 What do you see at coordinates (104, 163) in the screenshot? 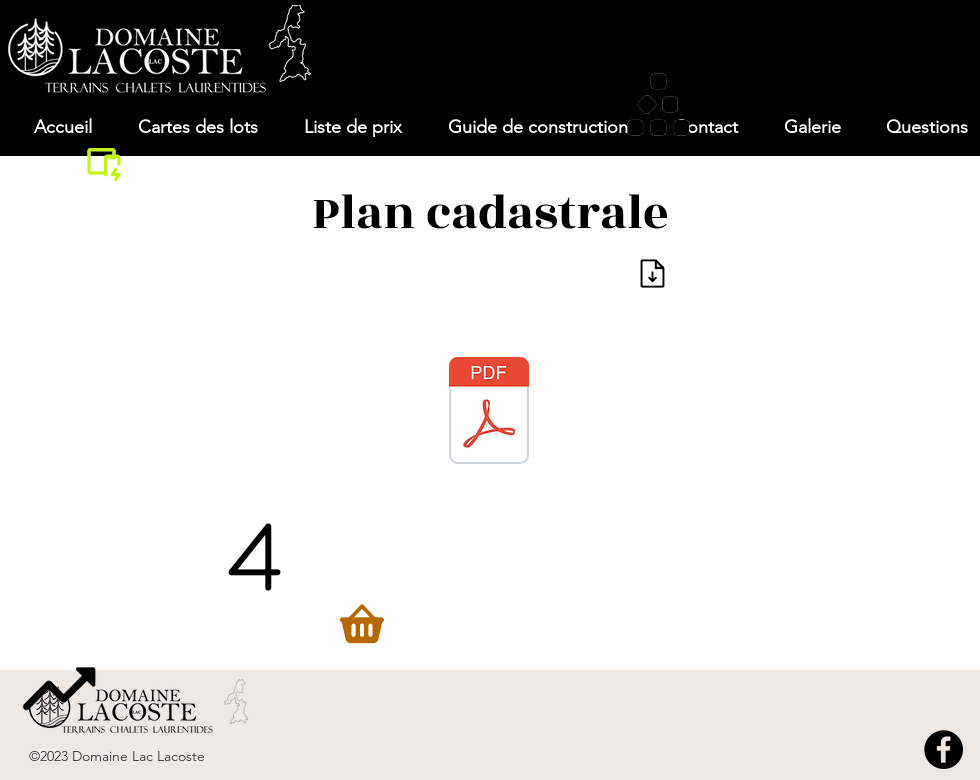
I see `device charging or power status` at bounding box center [104, 163].